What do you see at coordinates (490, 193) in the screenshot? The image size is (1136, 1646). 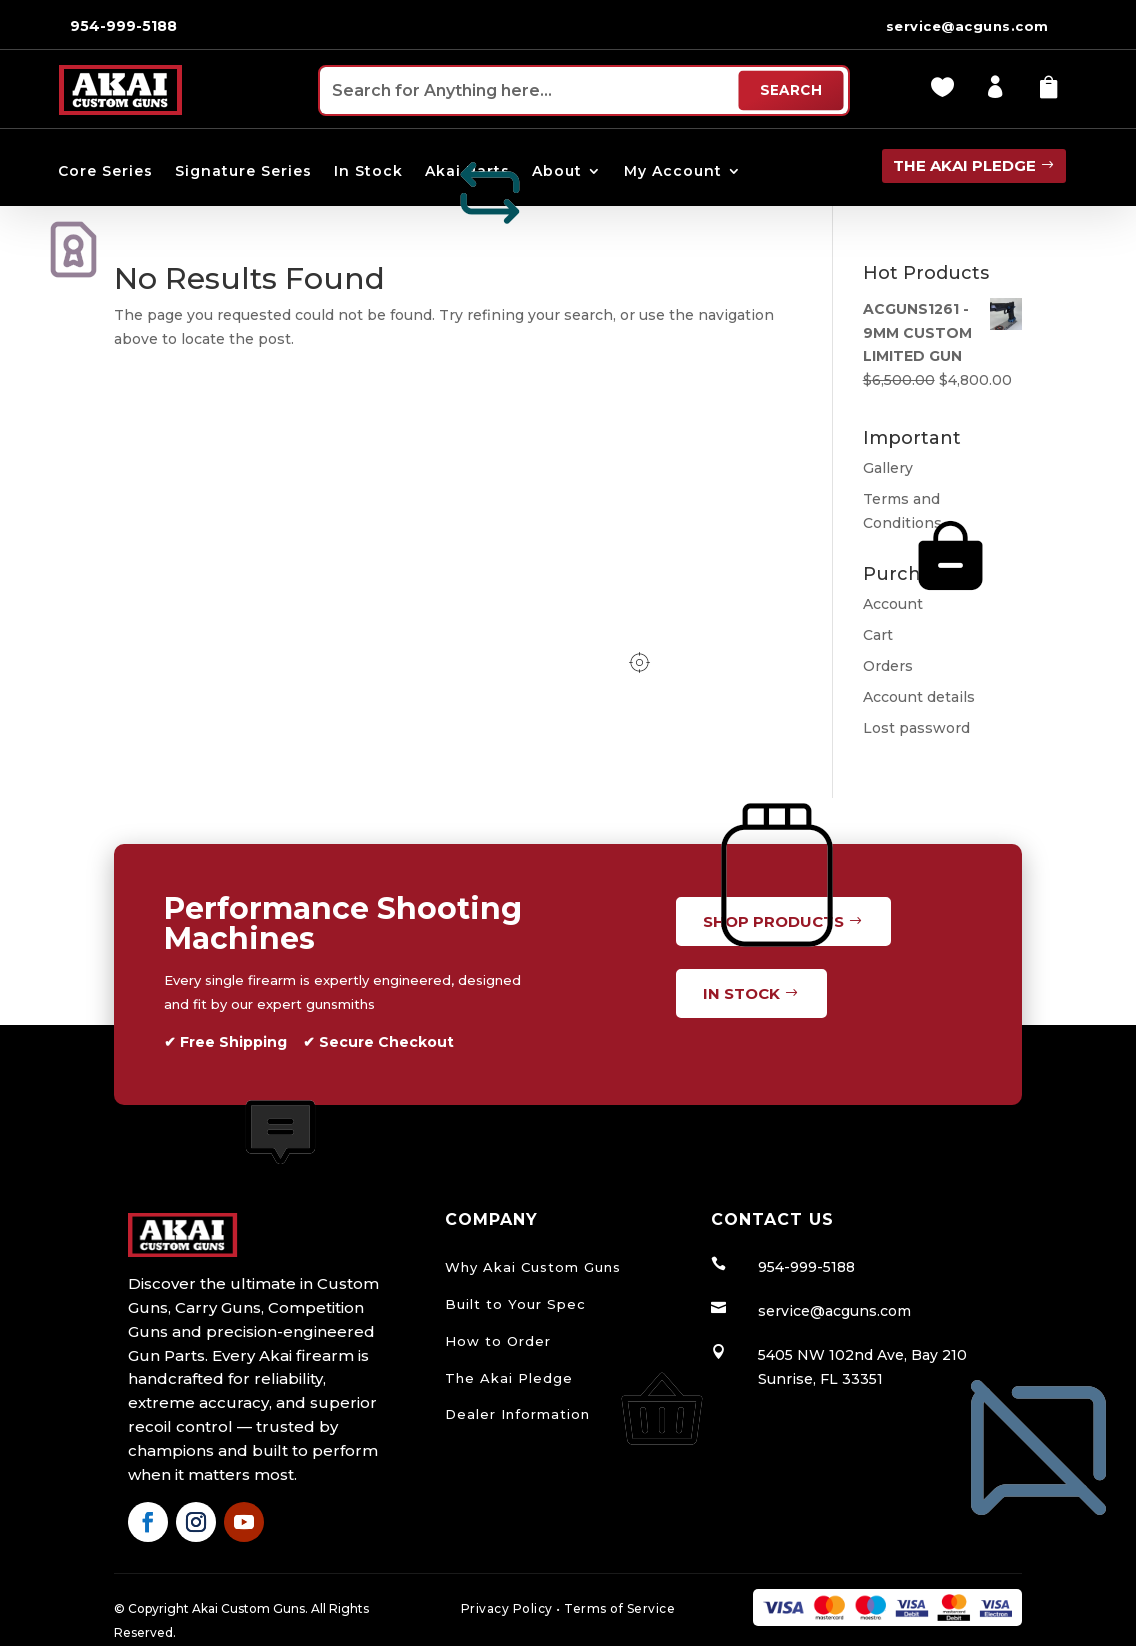 I see `enable repeat mode for media playback` at bounding box center [490, 193].